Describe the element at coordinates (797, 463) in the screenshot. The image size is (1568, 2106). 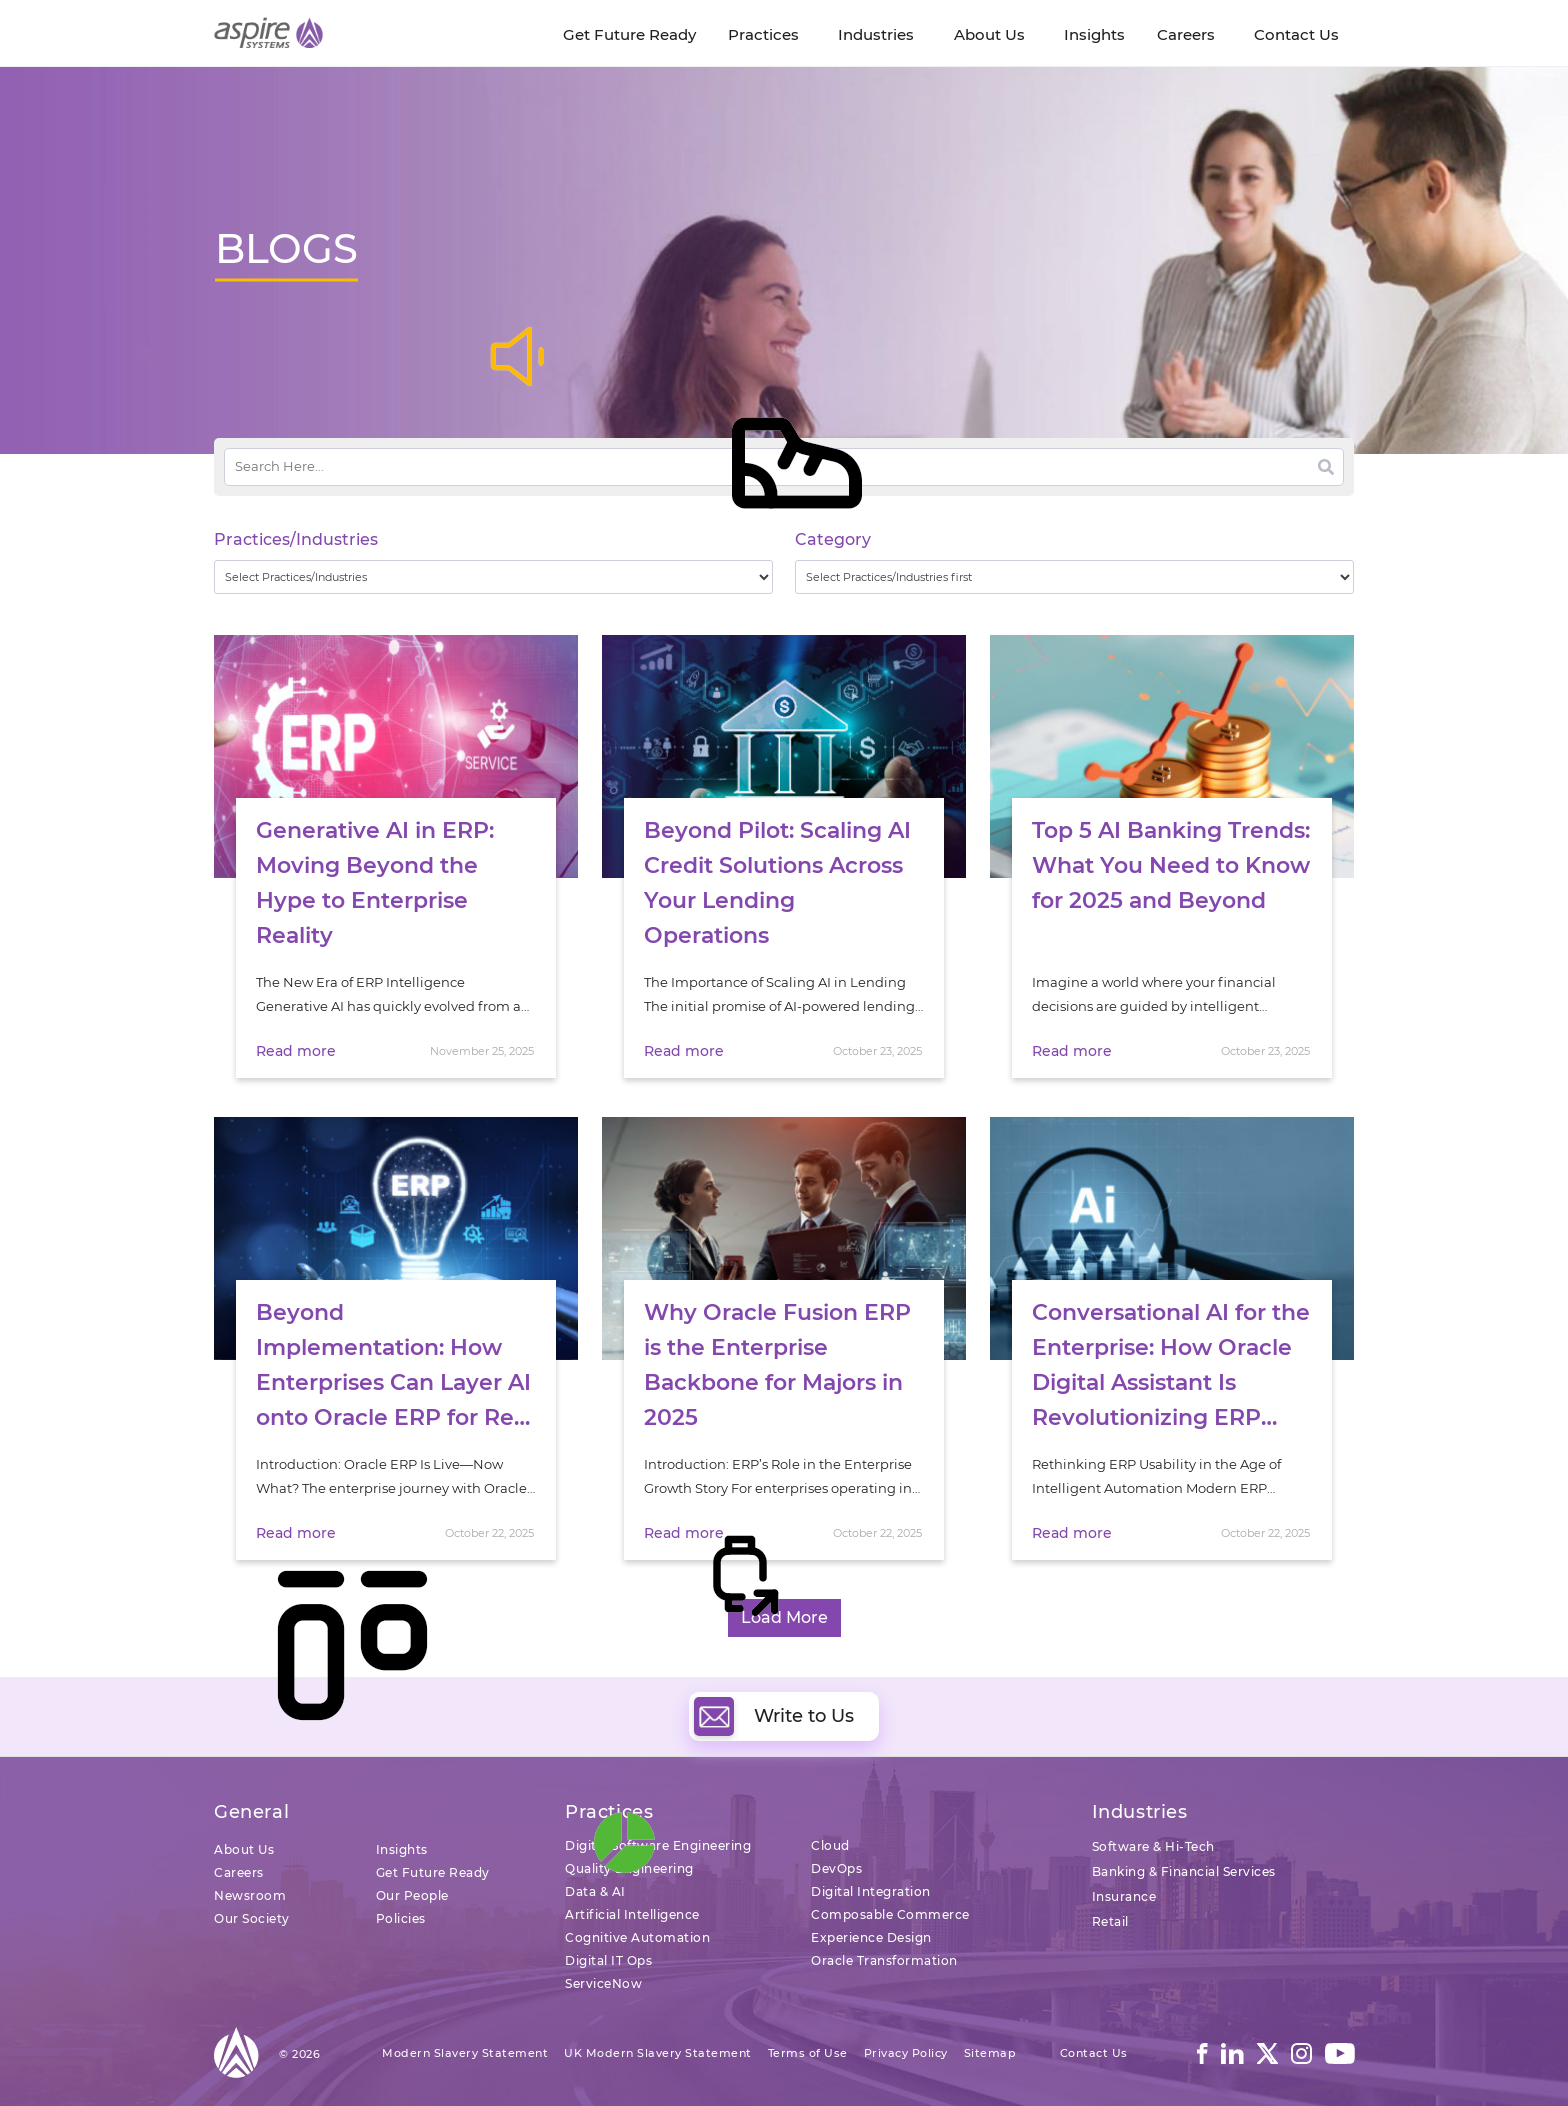
I see `browse footwear or shoe products` at that location.